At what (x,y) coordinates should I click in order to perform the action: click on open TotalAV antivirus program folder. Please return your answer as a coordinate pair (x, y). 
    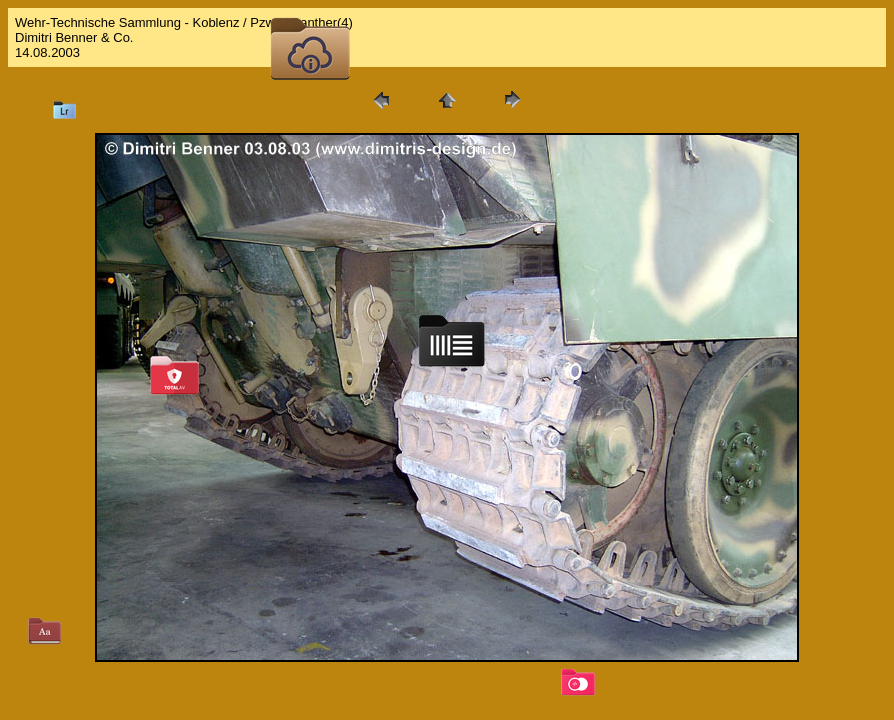
    Looking at the image, I should click on (174, 376).